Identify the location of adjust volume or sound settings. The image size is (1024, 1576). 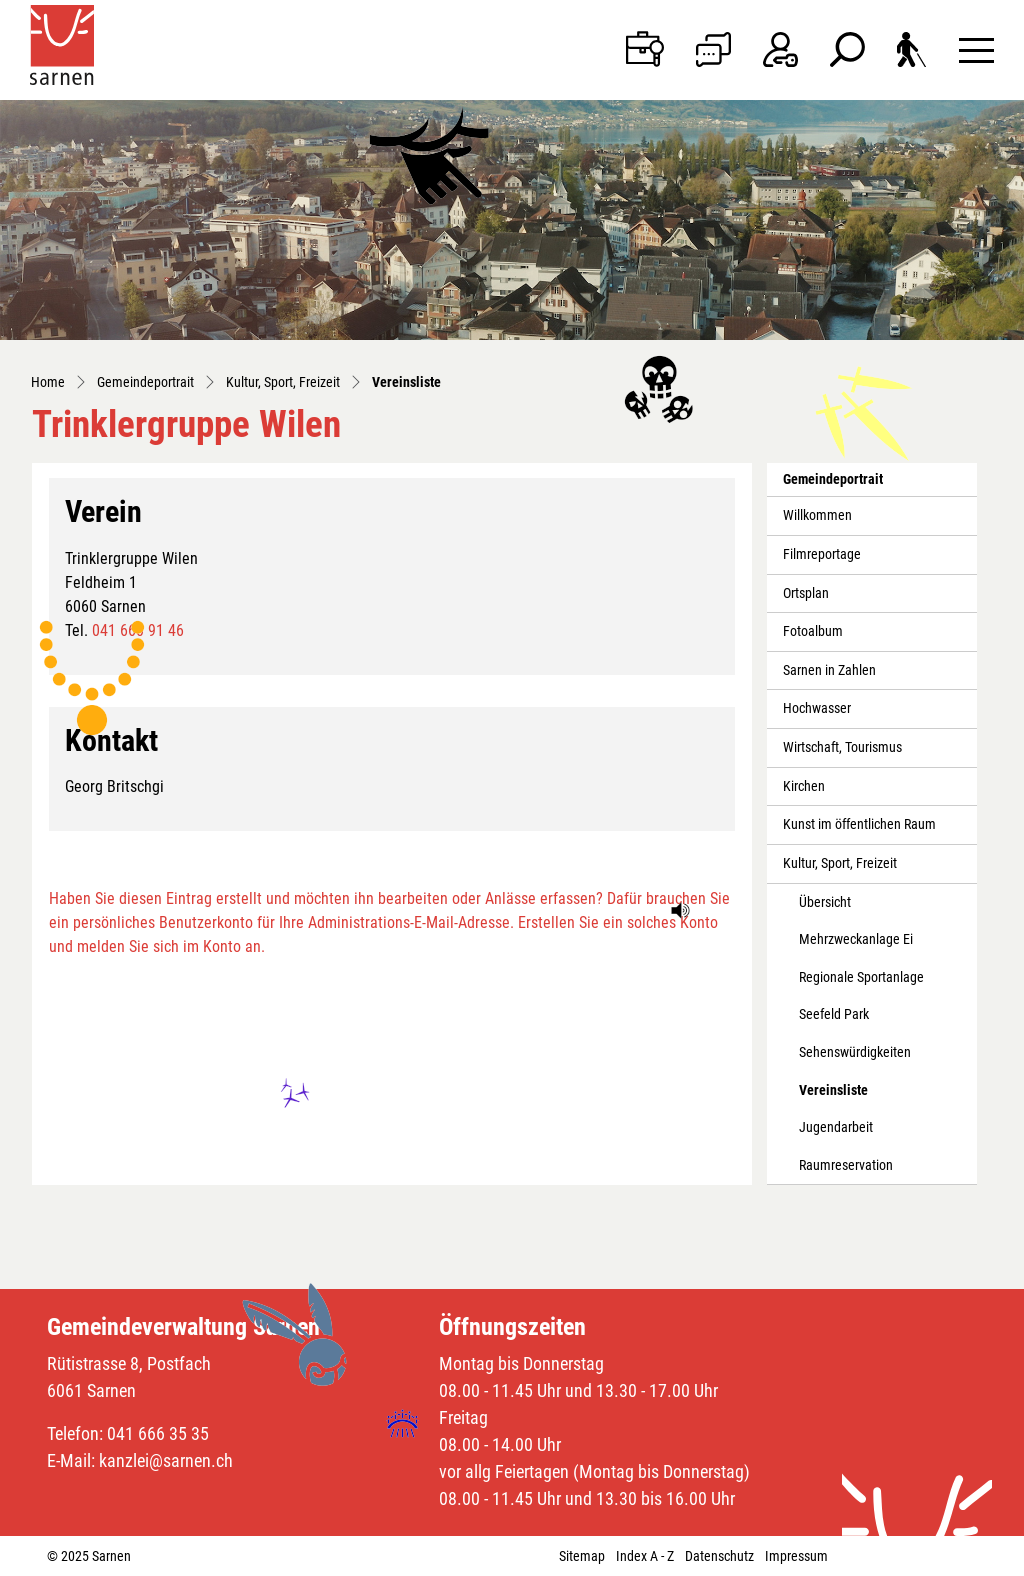
(680, 910).